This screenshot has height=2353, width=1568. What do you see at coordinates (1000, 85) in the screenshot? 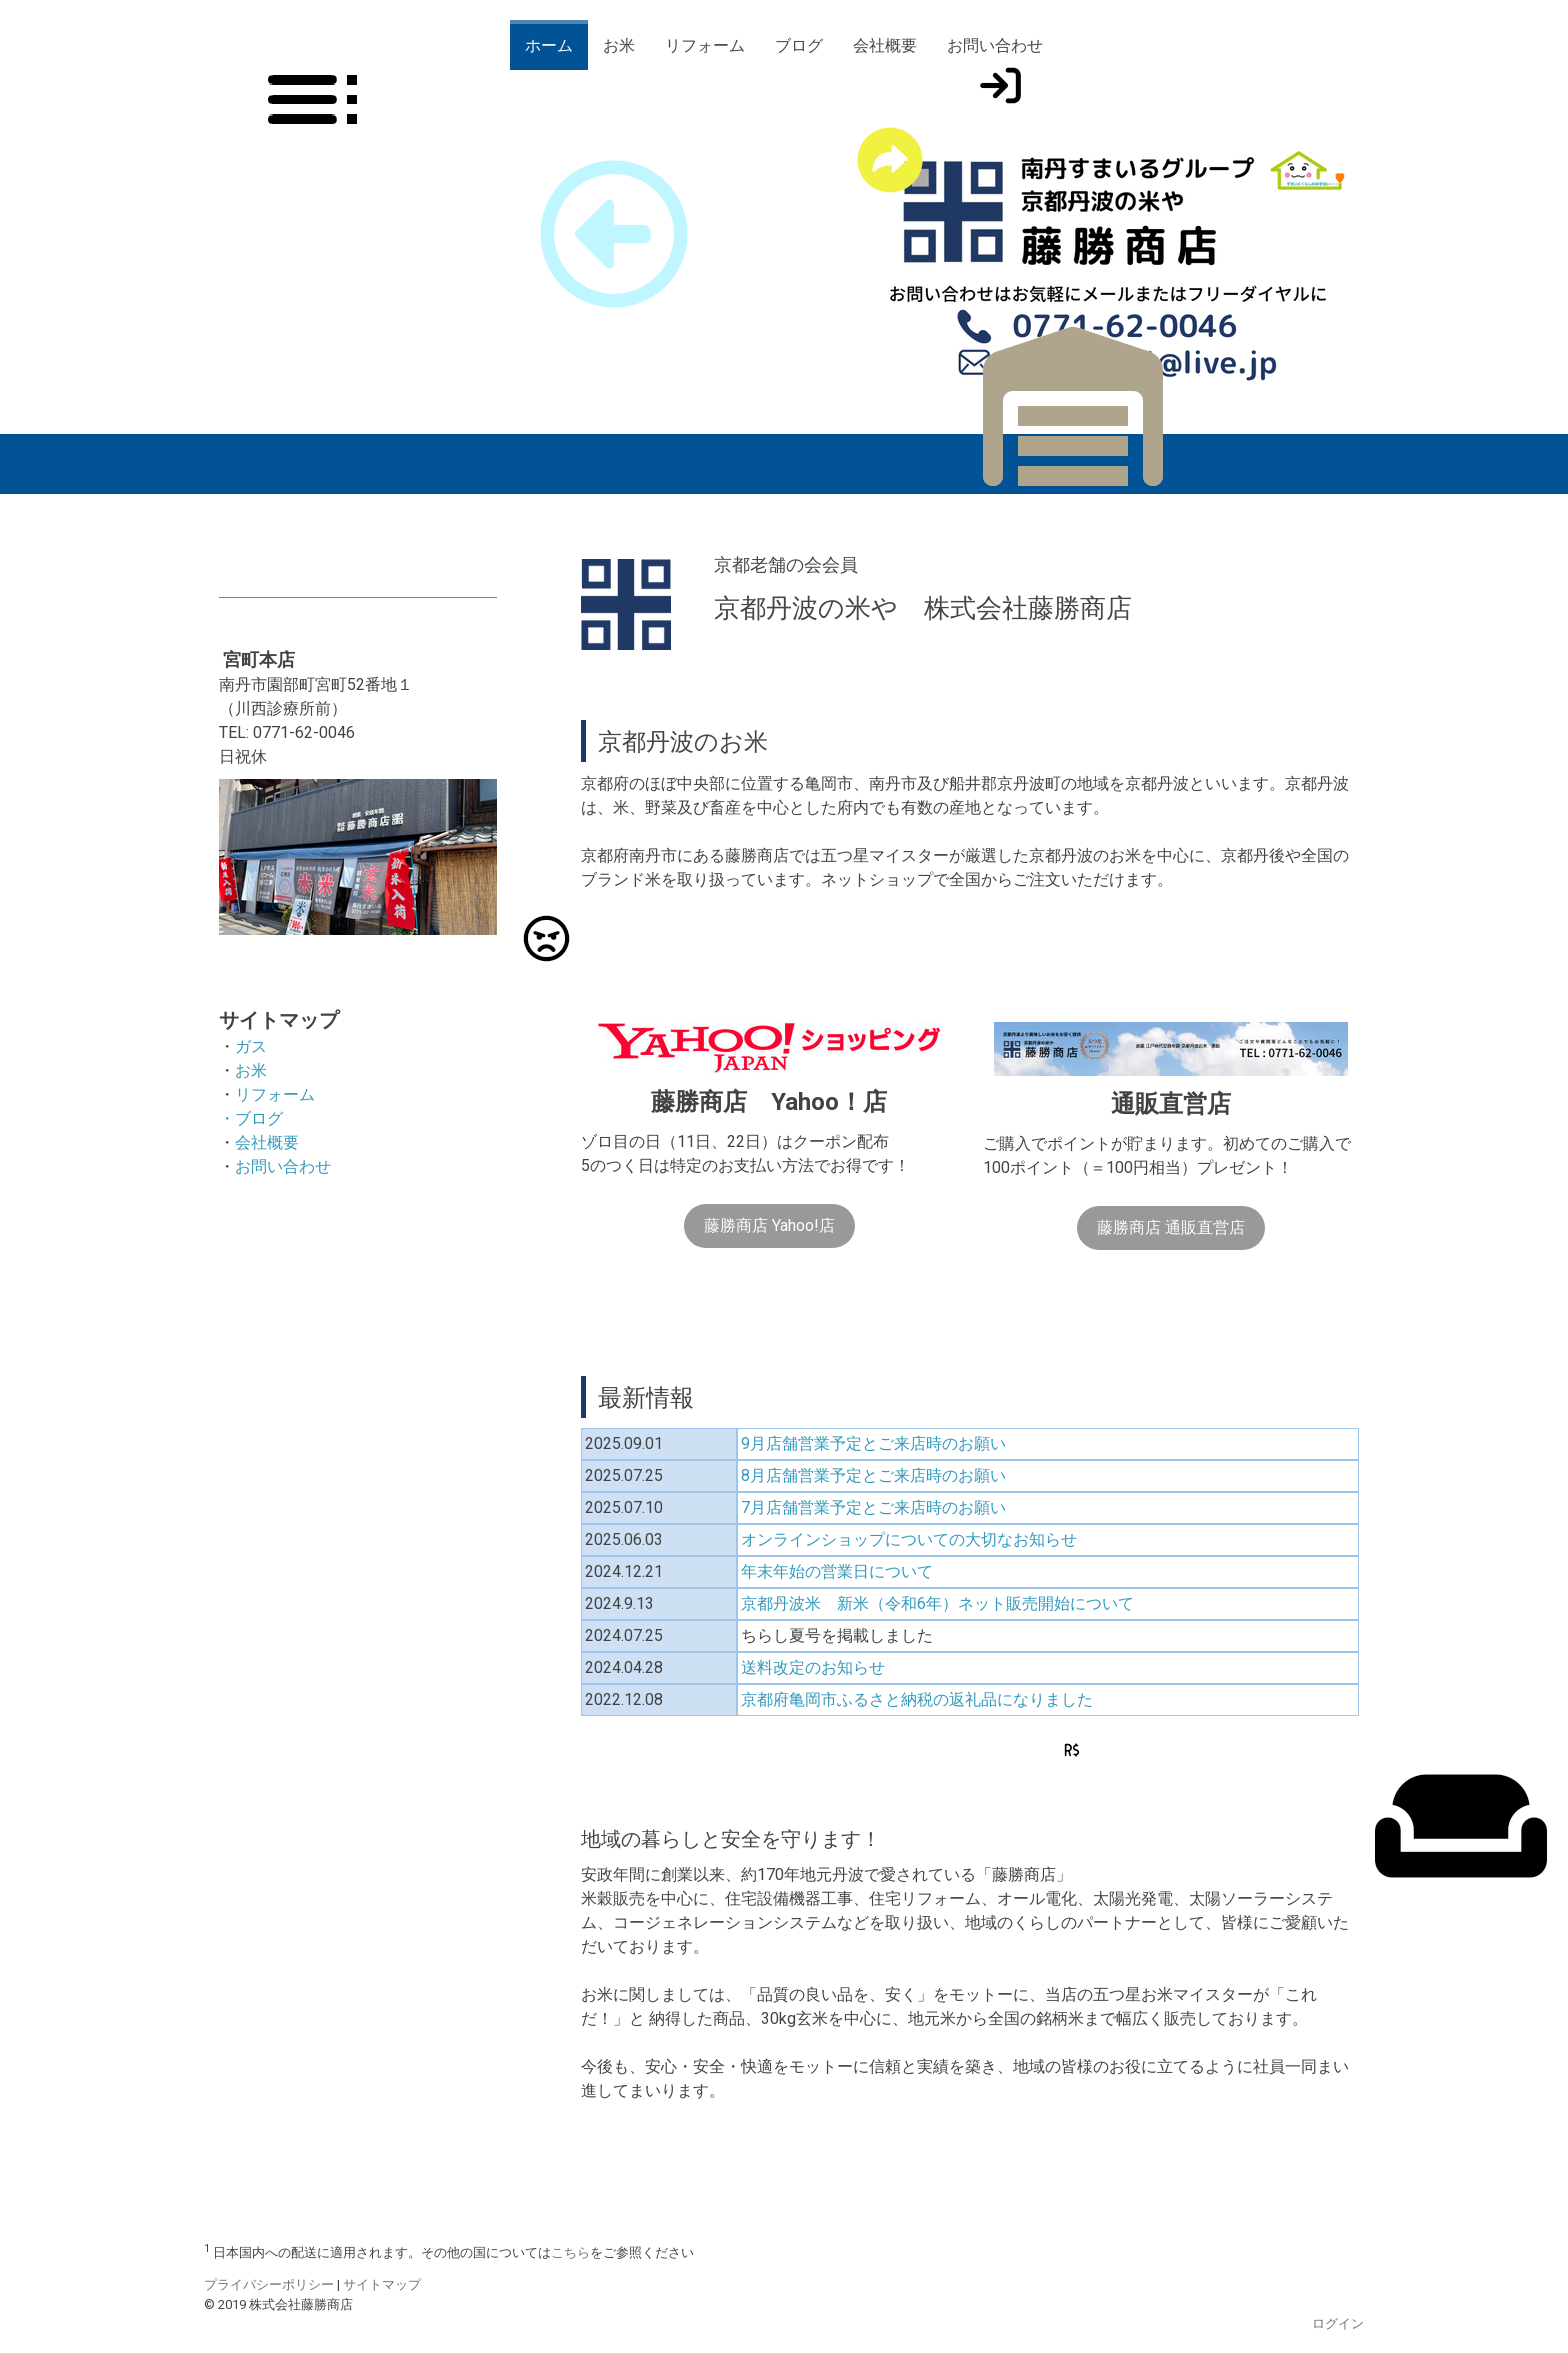
I see `sign in to your account` at bounding box center [1000, 85].